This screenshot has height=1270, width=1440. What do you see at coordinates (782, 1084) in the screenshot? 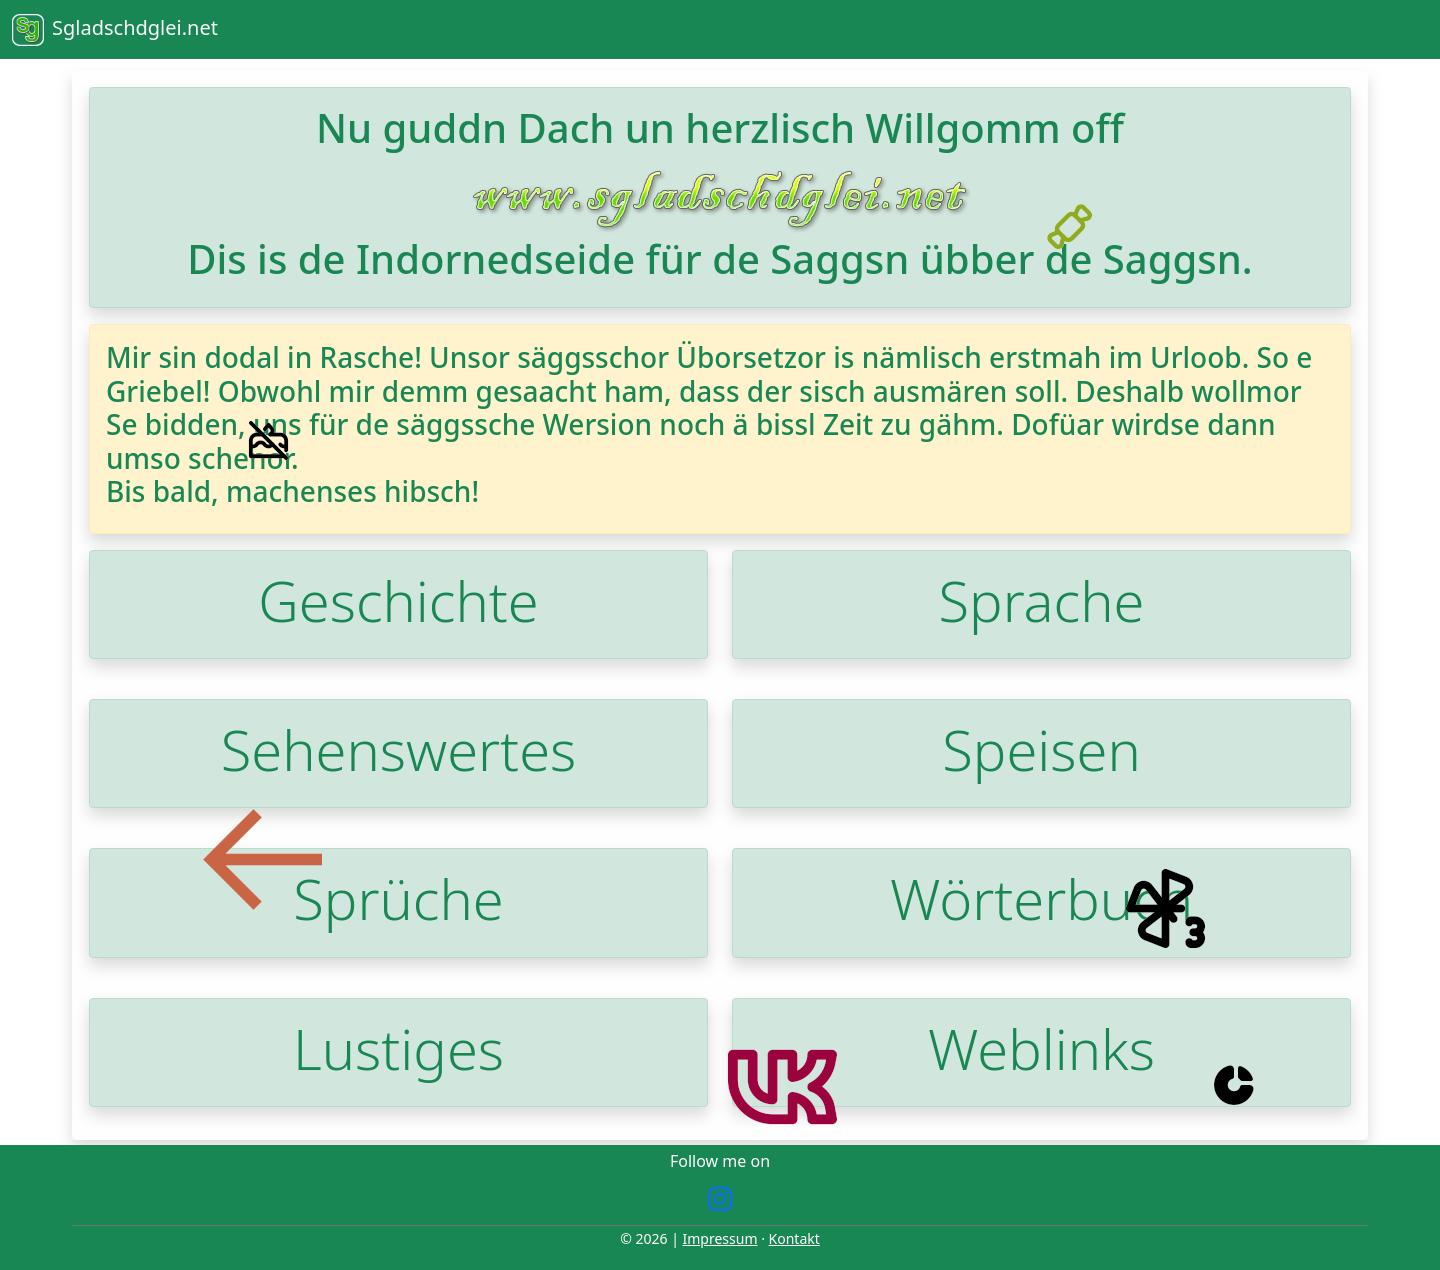
I see `open VK social network` at bounding box center [782, 1084].